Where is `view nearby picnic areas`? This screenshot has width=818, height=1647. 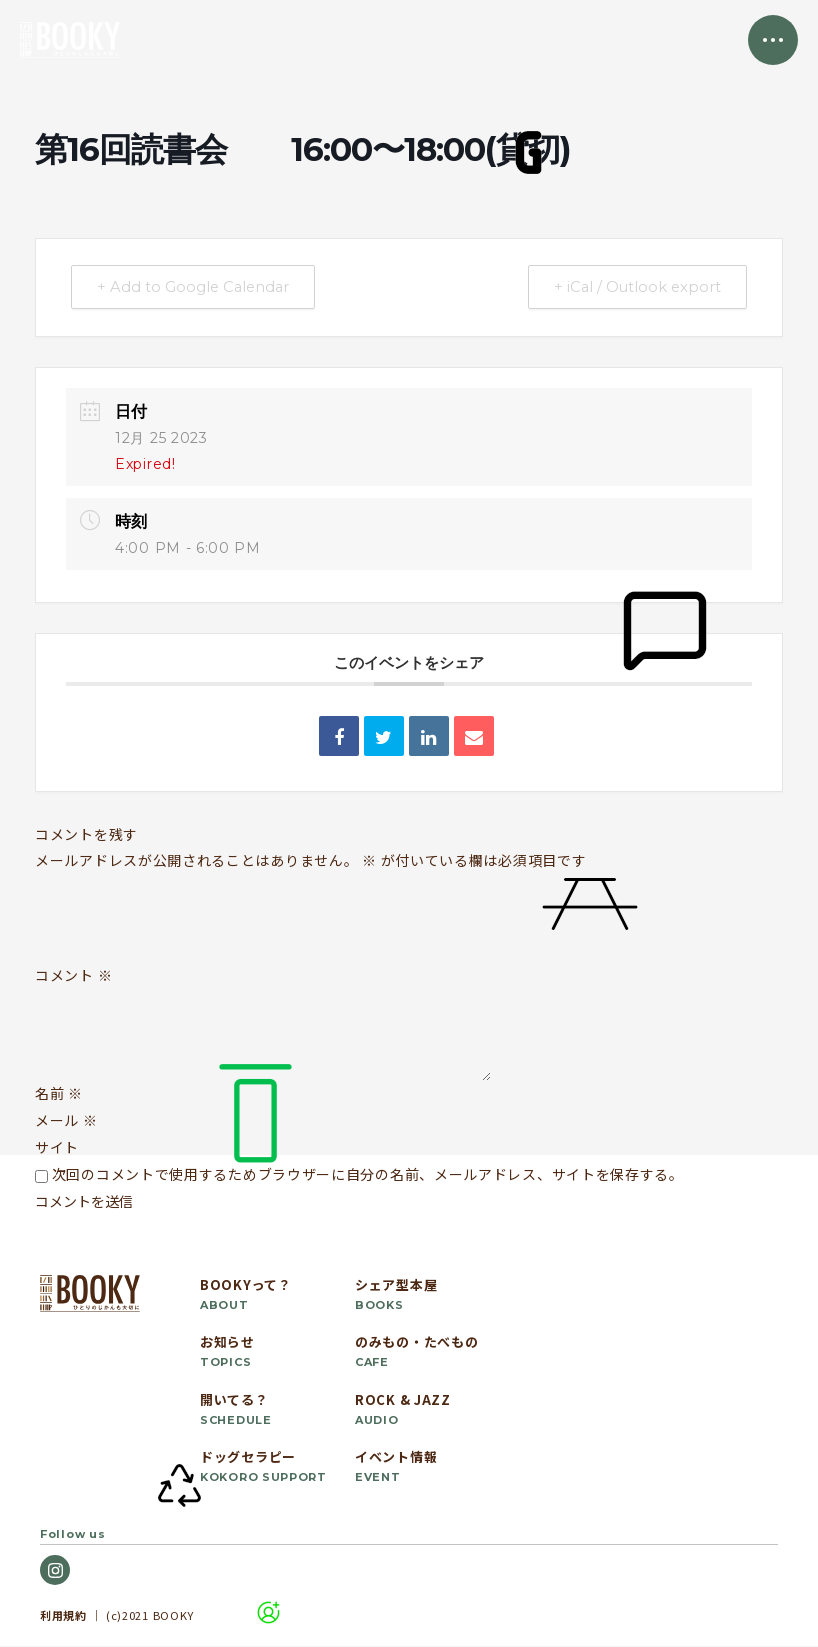 view nearby picnic areas is located at coordinates (590, 904).